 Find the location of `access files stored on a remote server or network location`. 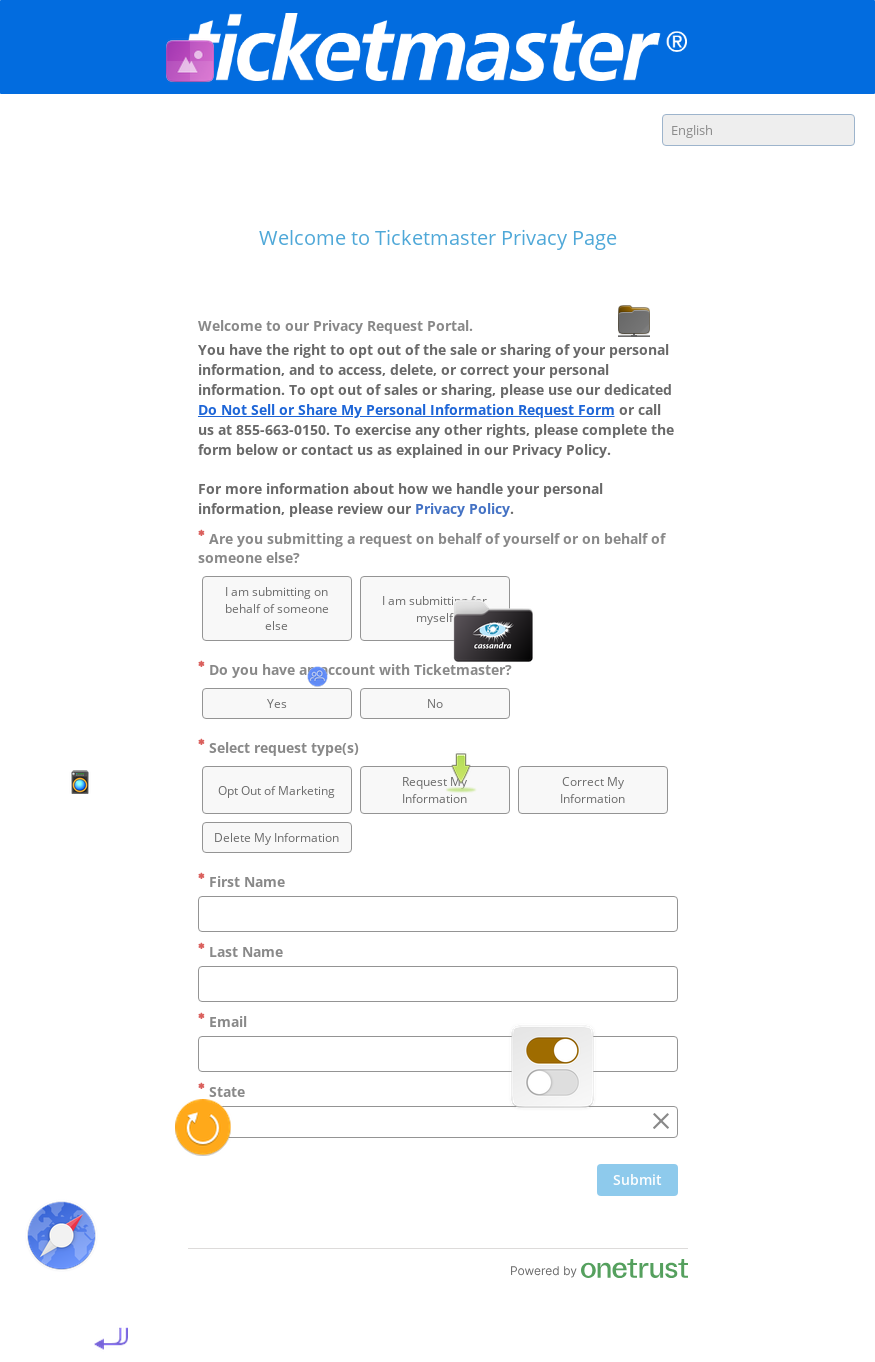

access files stored on a remote server or network location is located at coordinates (634, 321).